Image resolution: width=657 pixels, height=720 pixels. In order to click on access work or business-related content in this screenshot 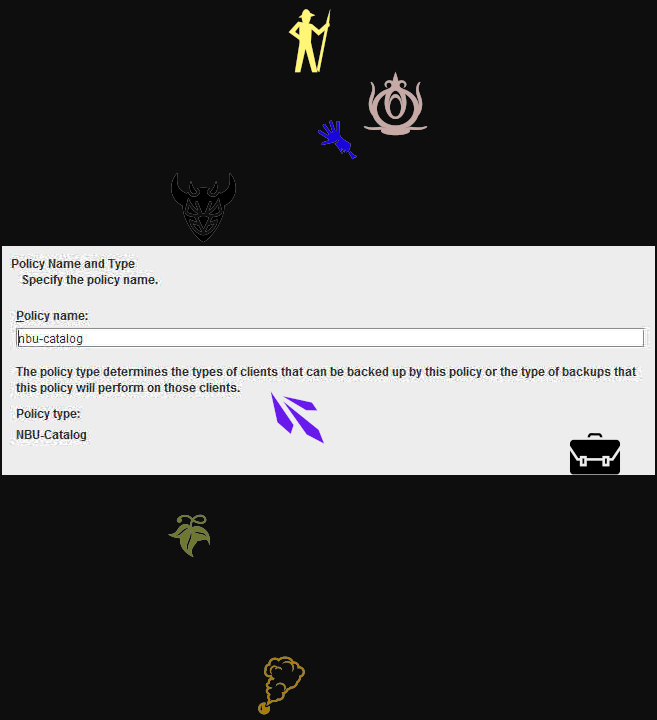, I will do `click(595, 455)`.